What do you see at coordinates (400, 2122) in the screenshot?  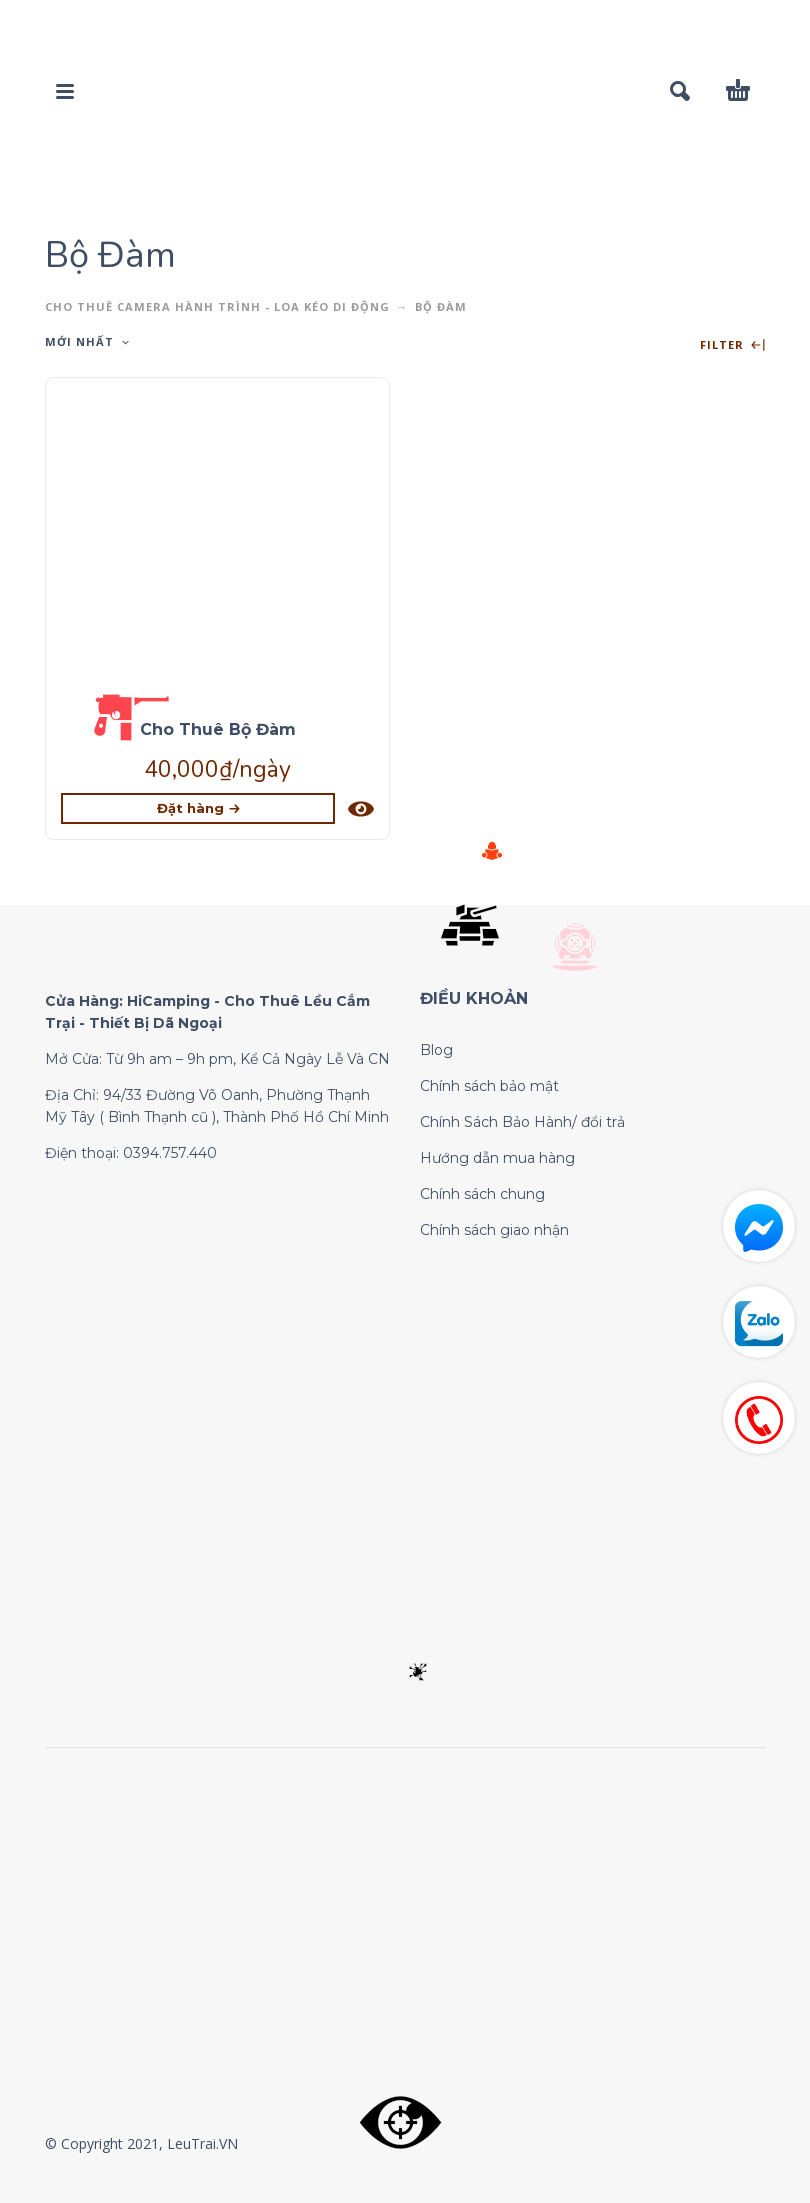 I see `focus or target tracking mode` at bounding box center [400, 2122].